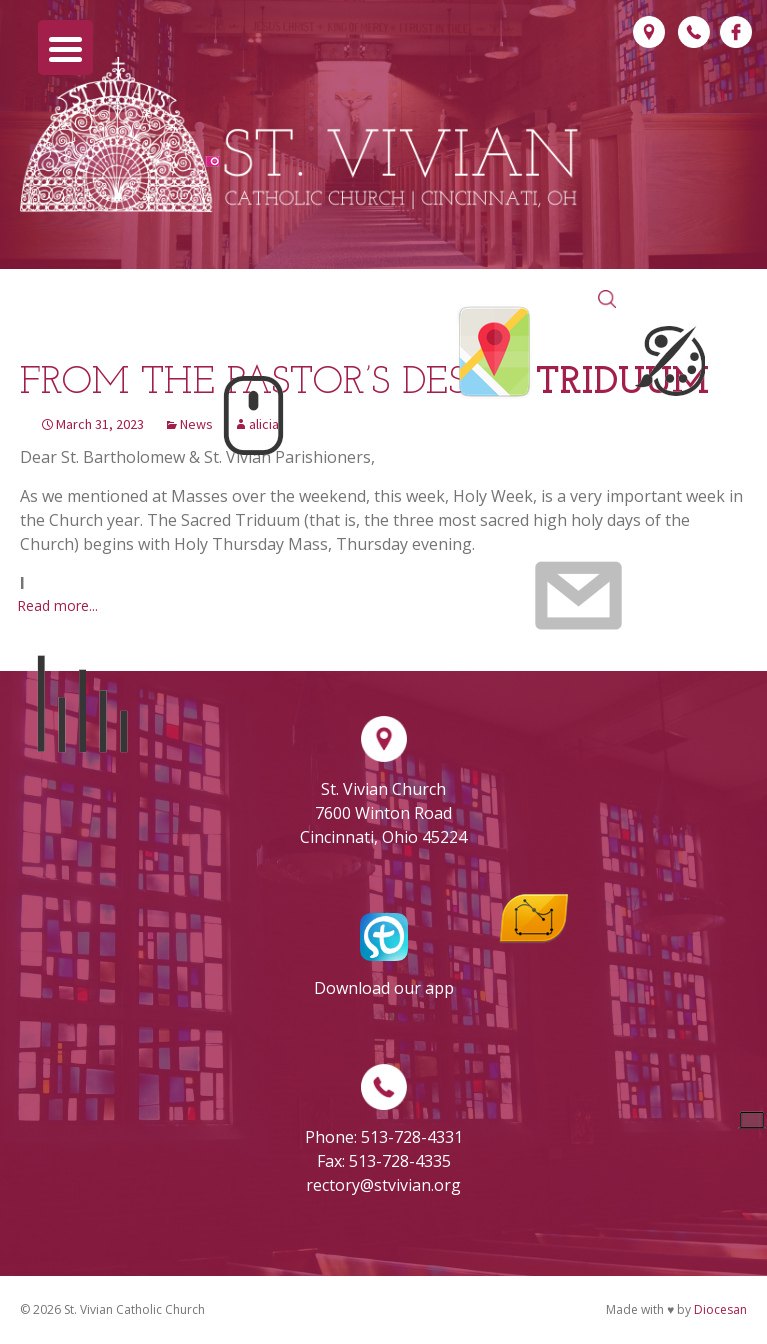 The width and height of the screenshot is (767, 1344). I want to click on iPod shuffle device connected, so click(212, 158).